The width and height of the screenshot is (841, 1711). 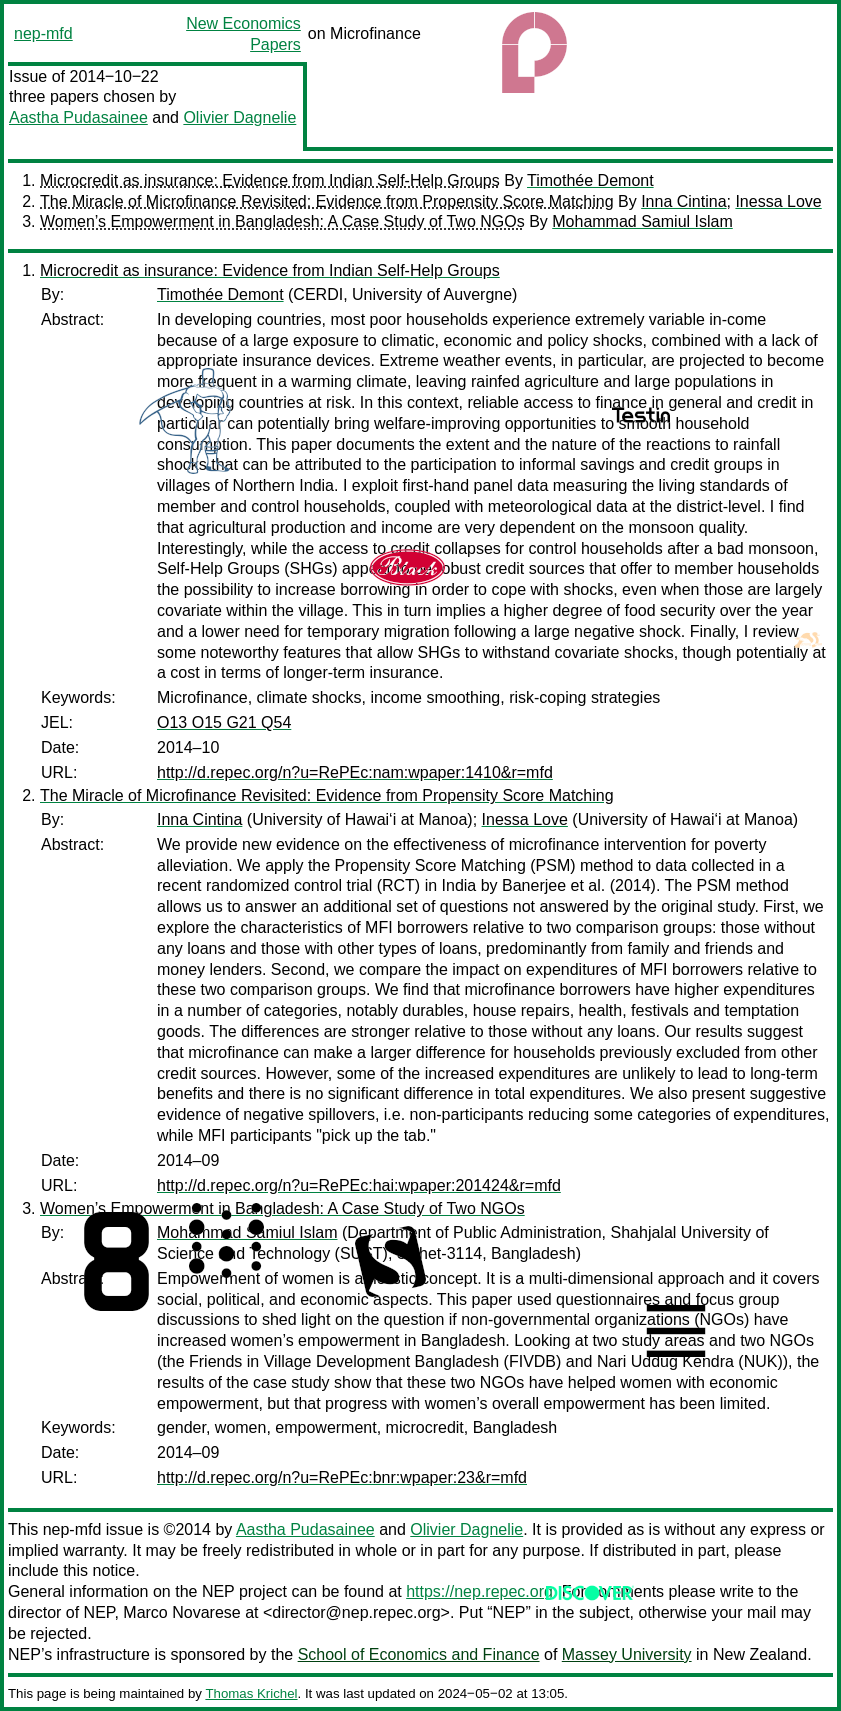 I want to click on open weights & biases dashboard, so click(x=226, y=1240).